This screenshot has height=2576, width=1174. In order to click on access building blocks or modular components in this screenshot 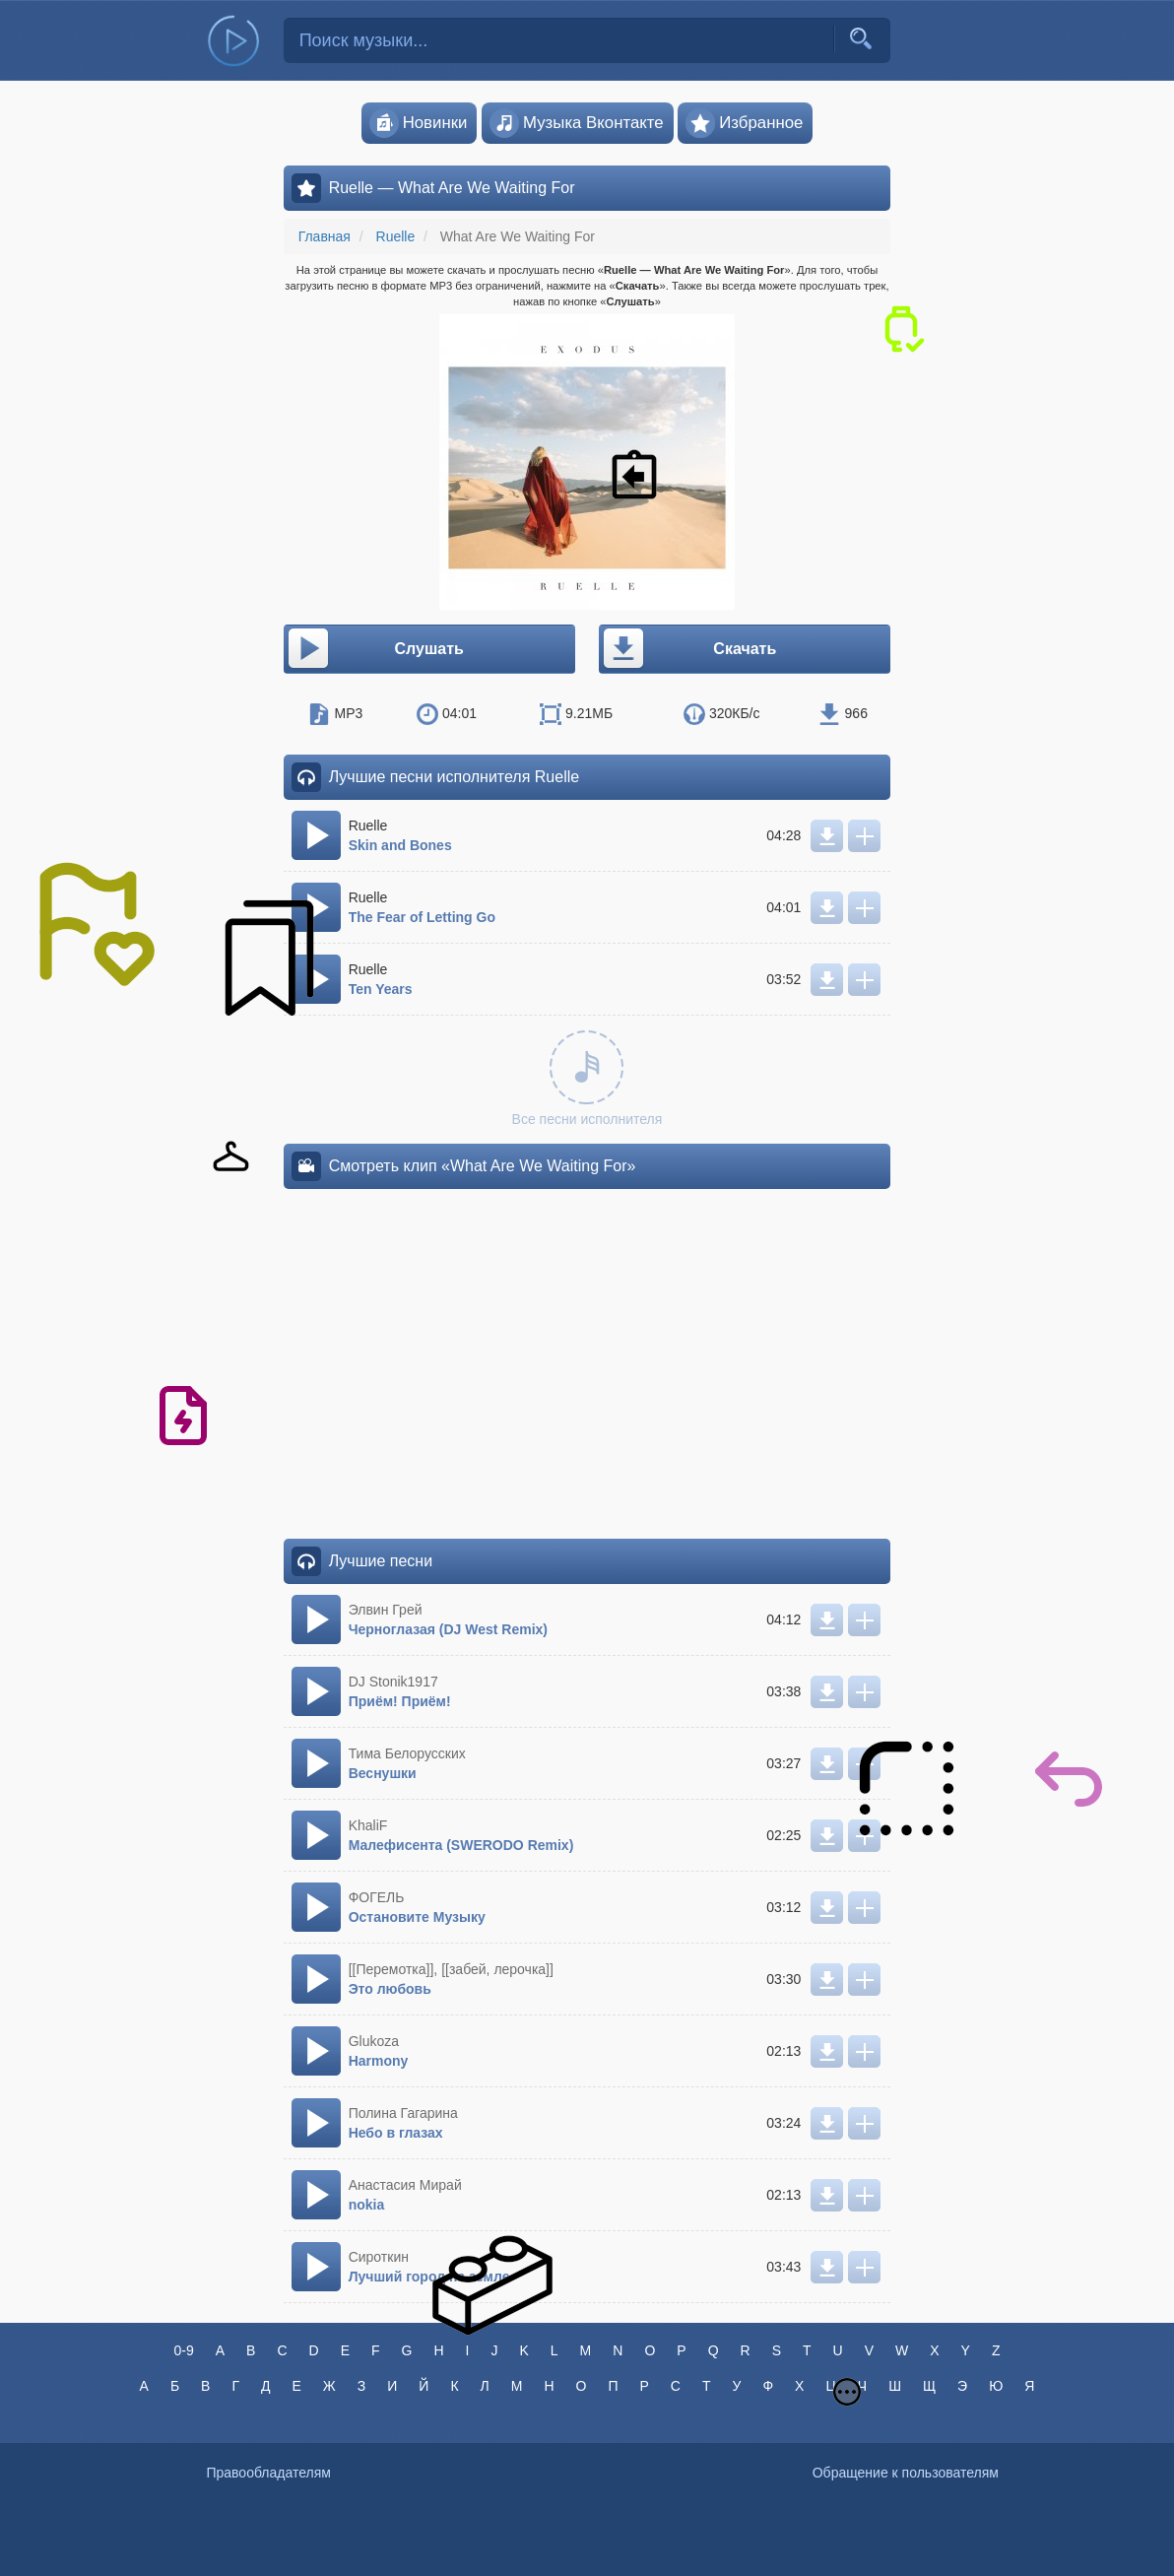, I will do `click(492, 2283)`.